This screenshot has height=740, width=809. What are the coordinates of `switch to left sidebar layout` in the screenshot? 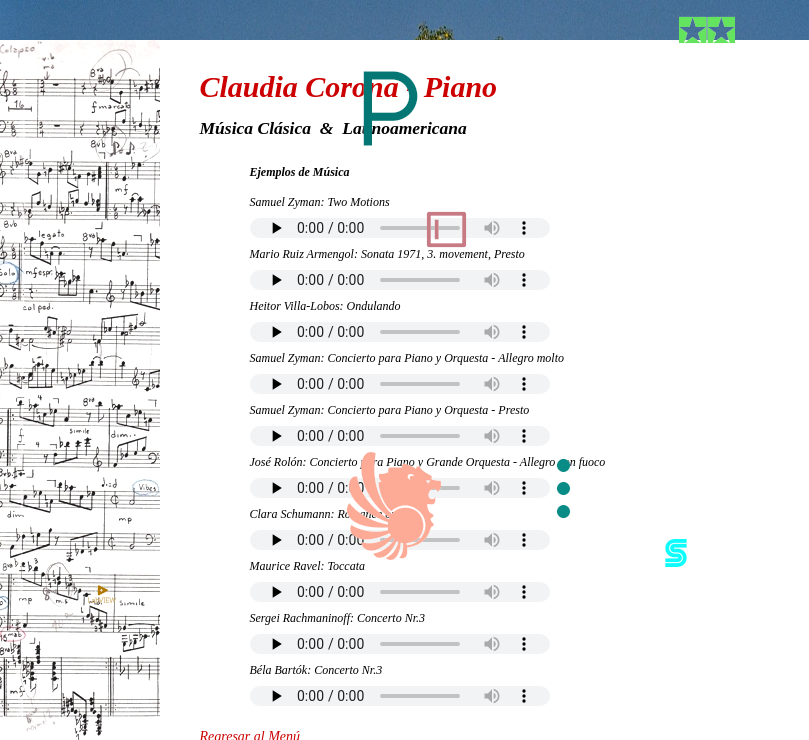 It's located at (446, 229).